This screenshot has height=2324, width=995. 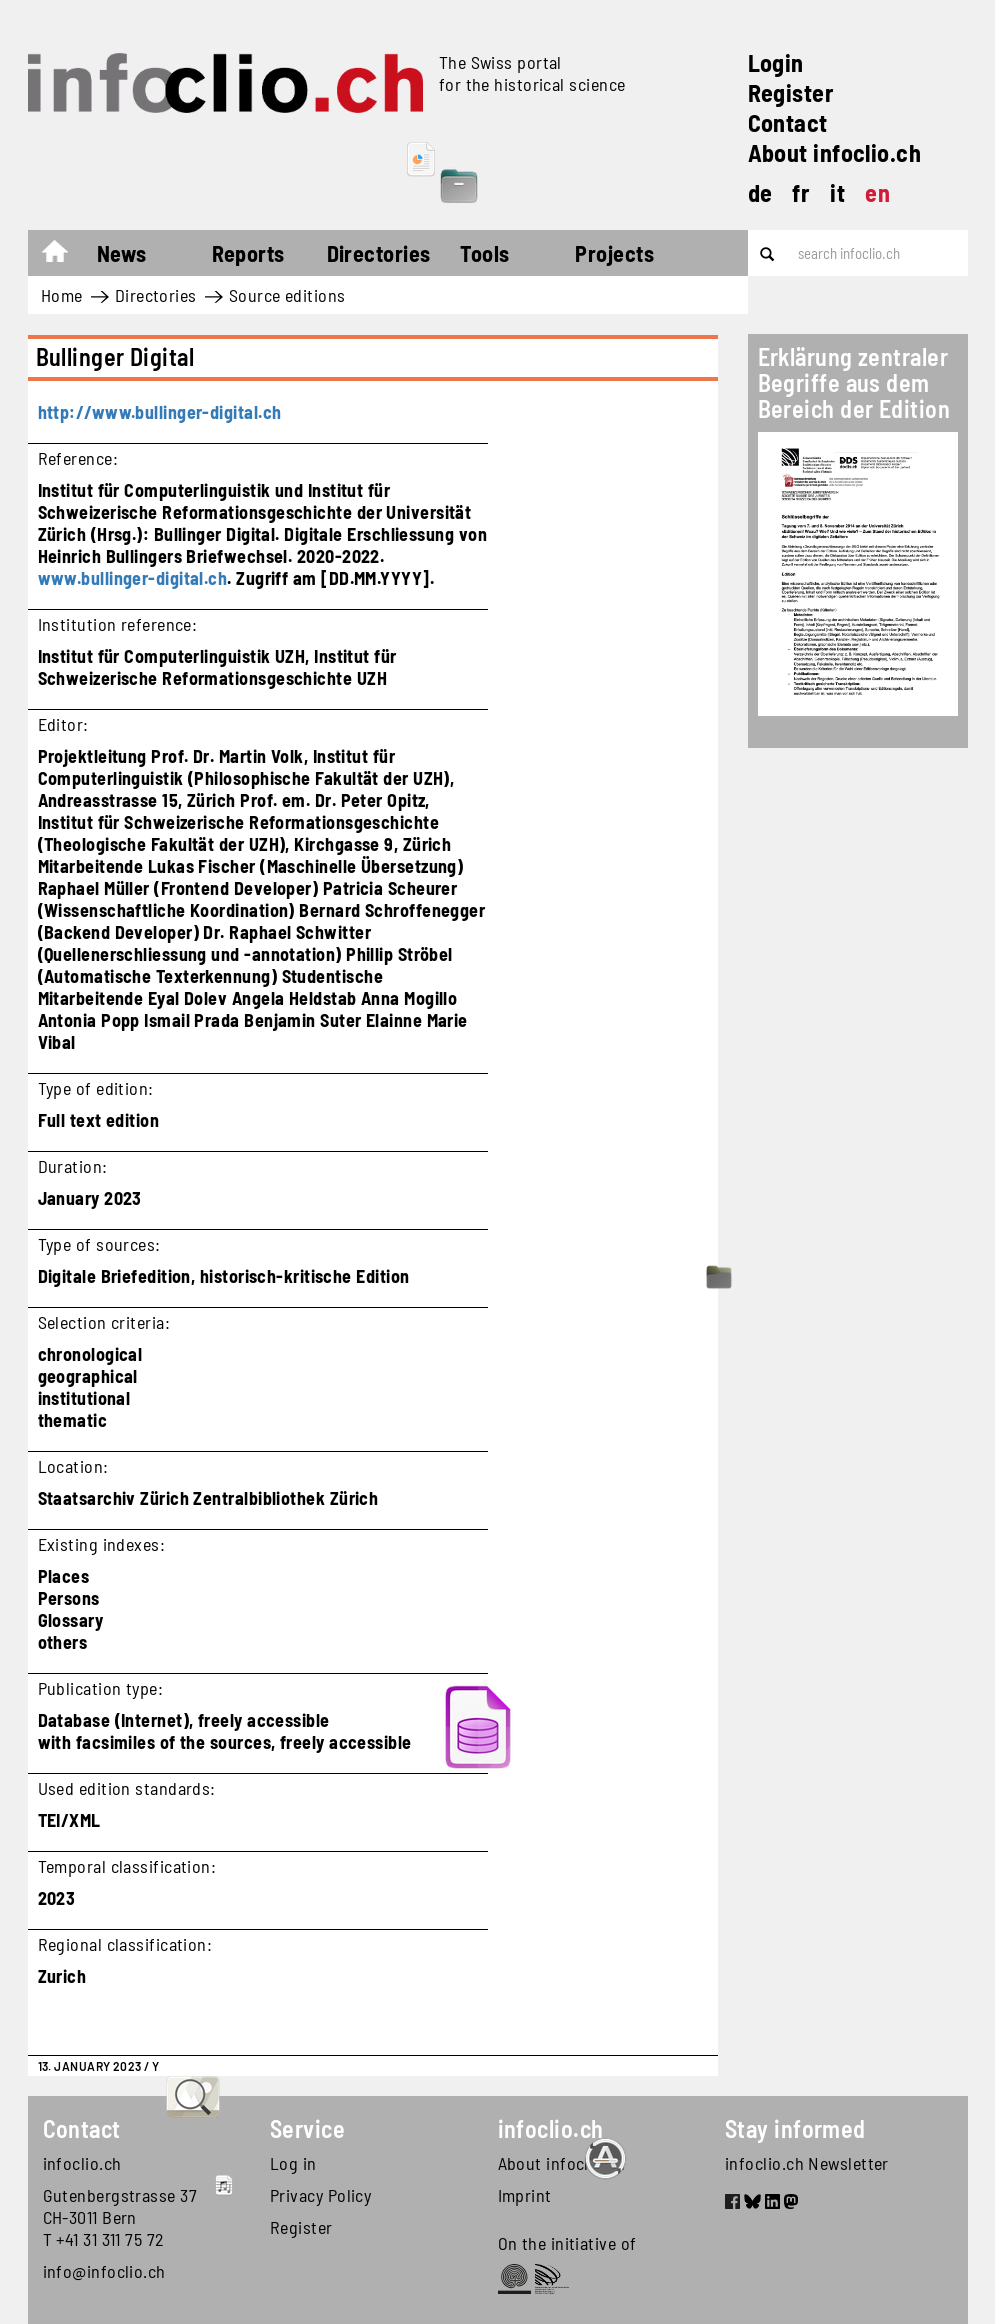 What do you see at coordinates (478, 1727) in the screenshot?
I see `open a database file` at bounding box center [478, 1727].